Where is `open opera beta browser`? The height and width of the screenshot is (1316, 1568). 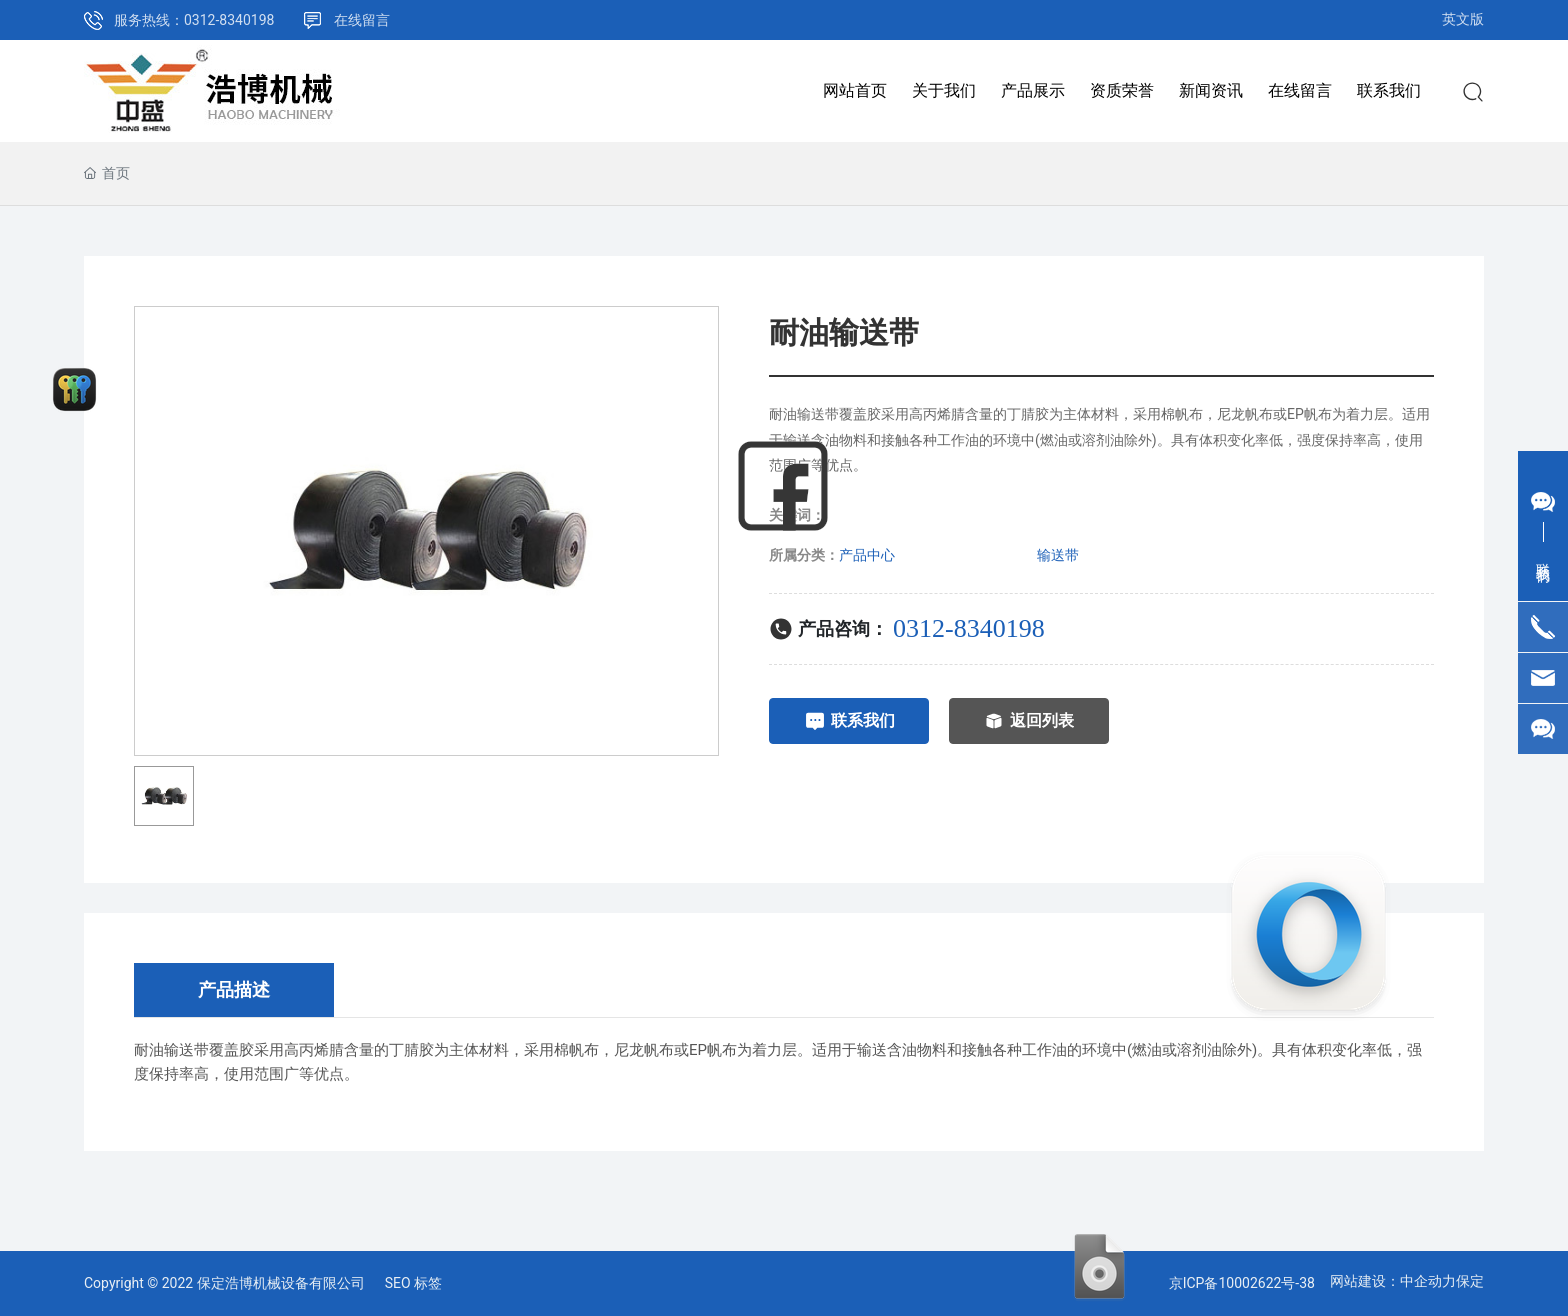
open opera beta browser is located at coordinates (1308, 933).